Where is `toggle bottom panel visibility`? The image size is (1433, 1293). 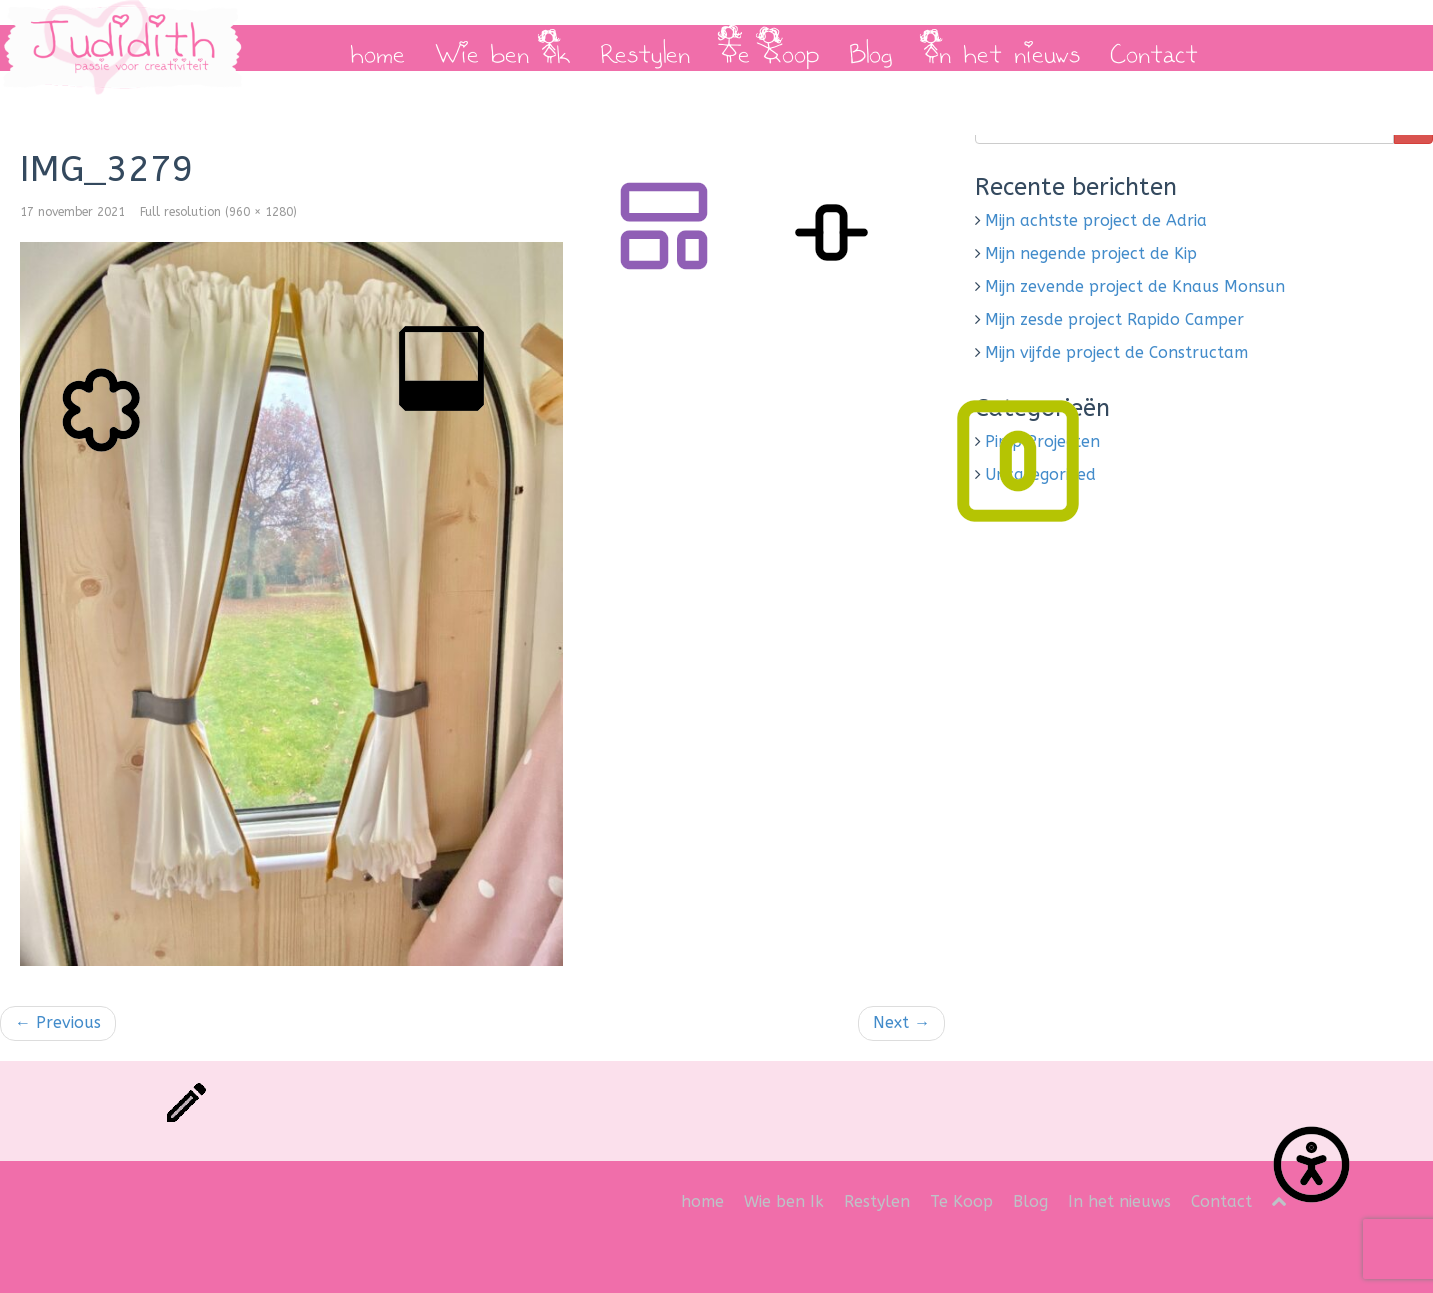 toggle bottom panel visibility is located at coordinates (441, 368).